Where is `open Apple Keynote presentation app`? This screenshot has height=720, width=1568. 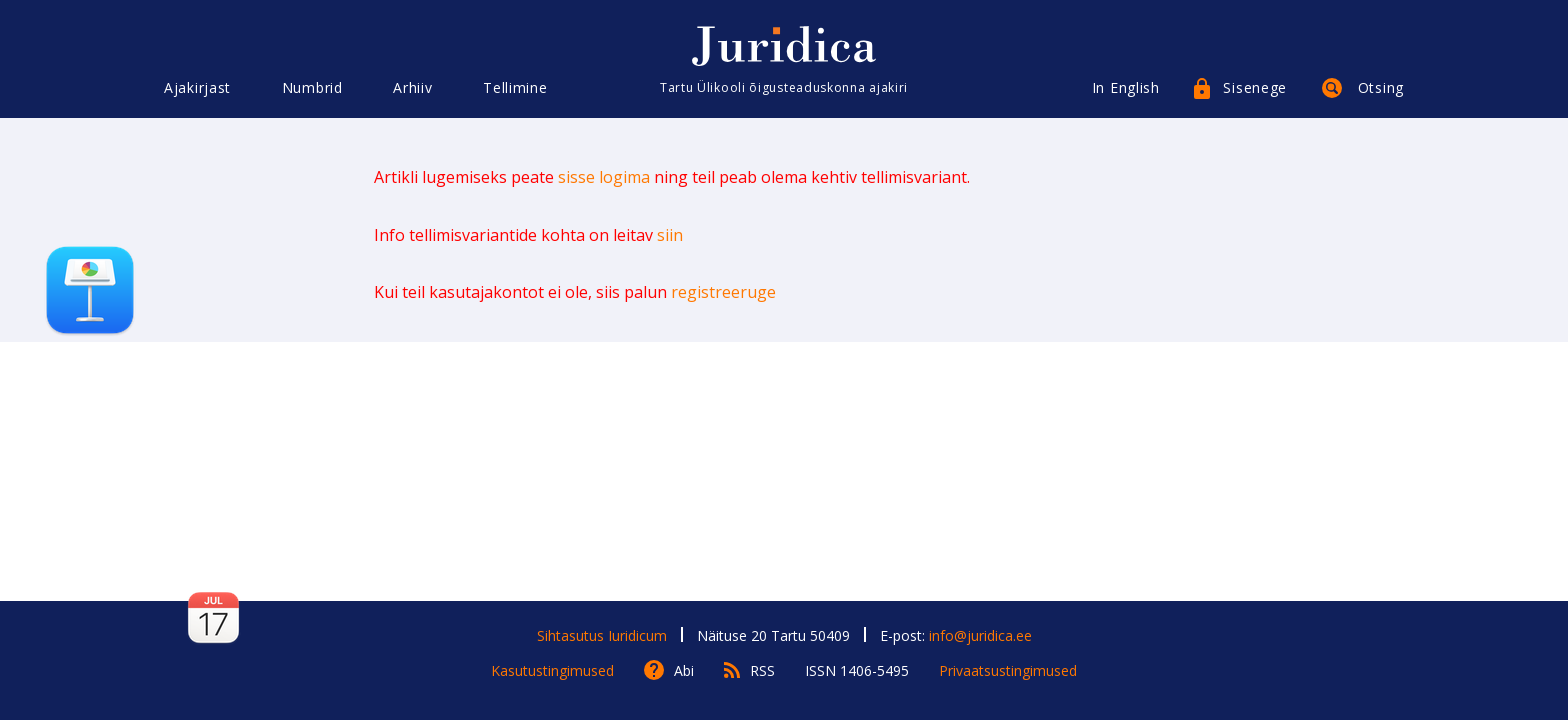 open Apple Keynote presentation app is located at coordinates (90, 290).